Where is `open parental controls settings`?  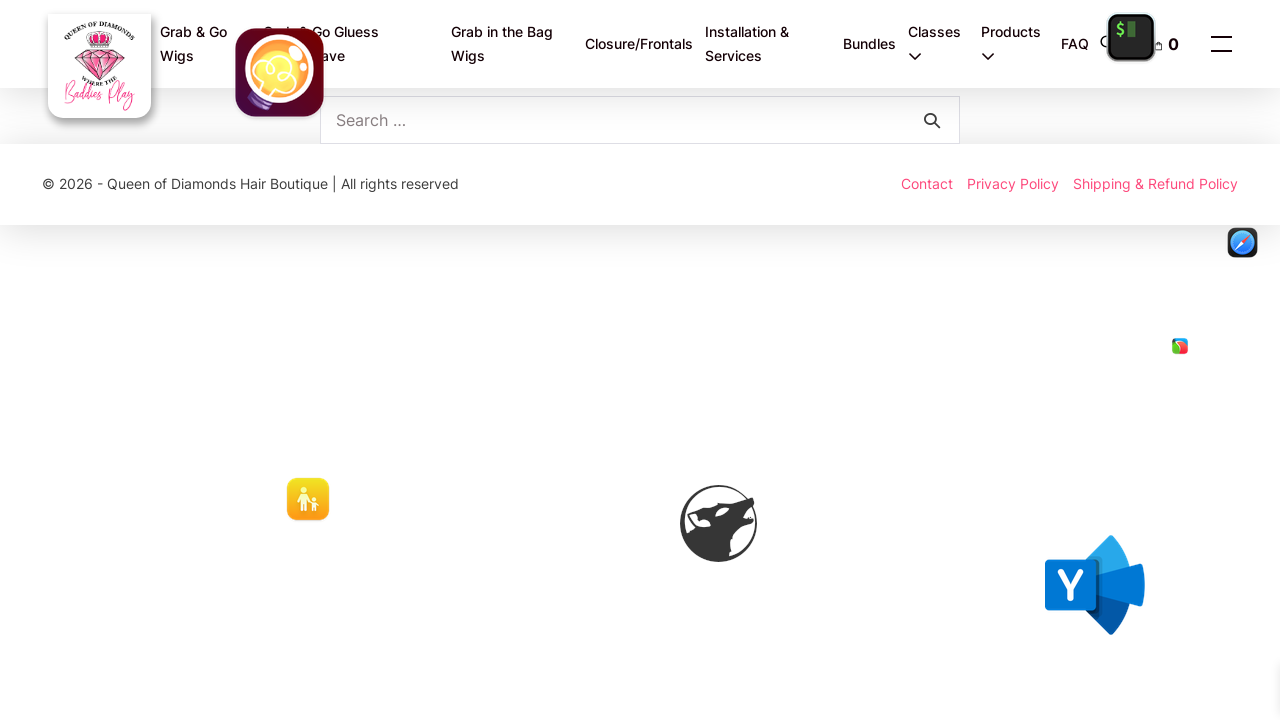
open parental controls settings is located at coordinates (308, 499).